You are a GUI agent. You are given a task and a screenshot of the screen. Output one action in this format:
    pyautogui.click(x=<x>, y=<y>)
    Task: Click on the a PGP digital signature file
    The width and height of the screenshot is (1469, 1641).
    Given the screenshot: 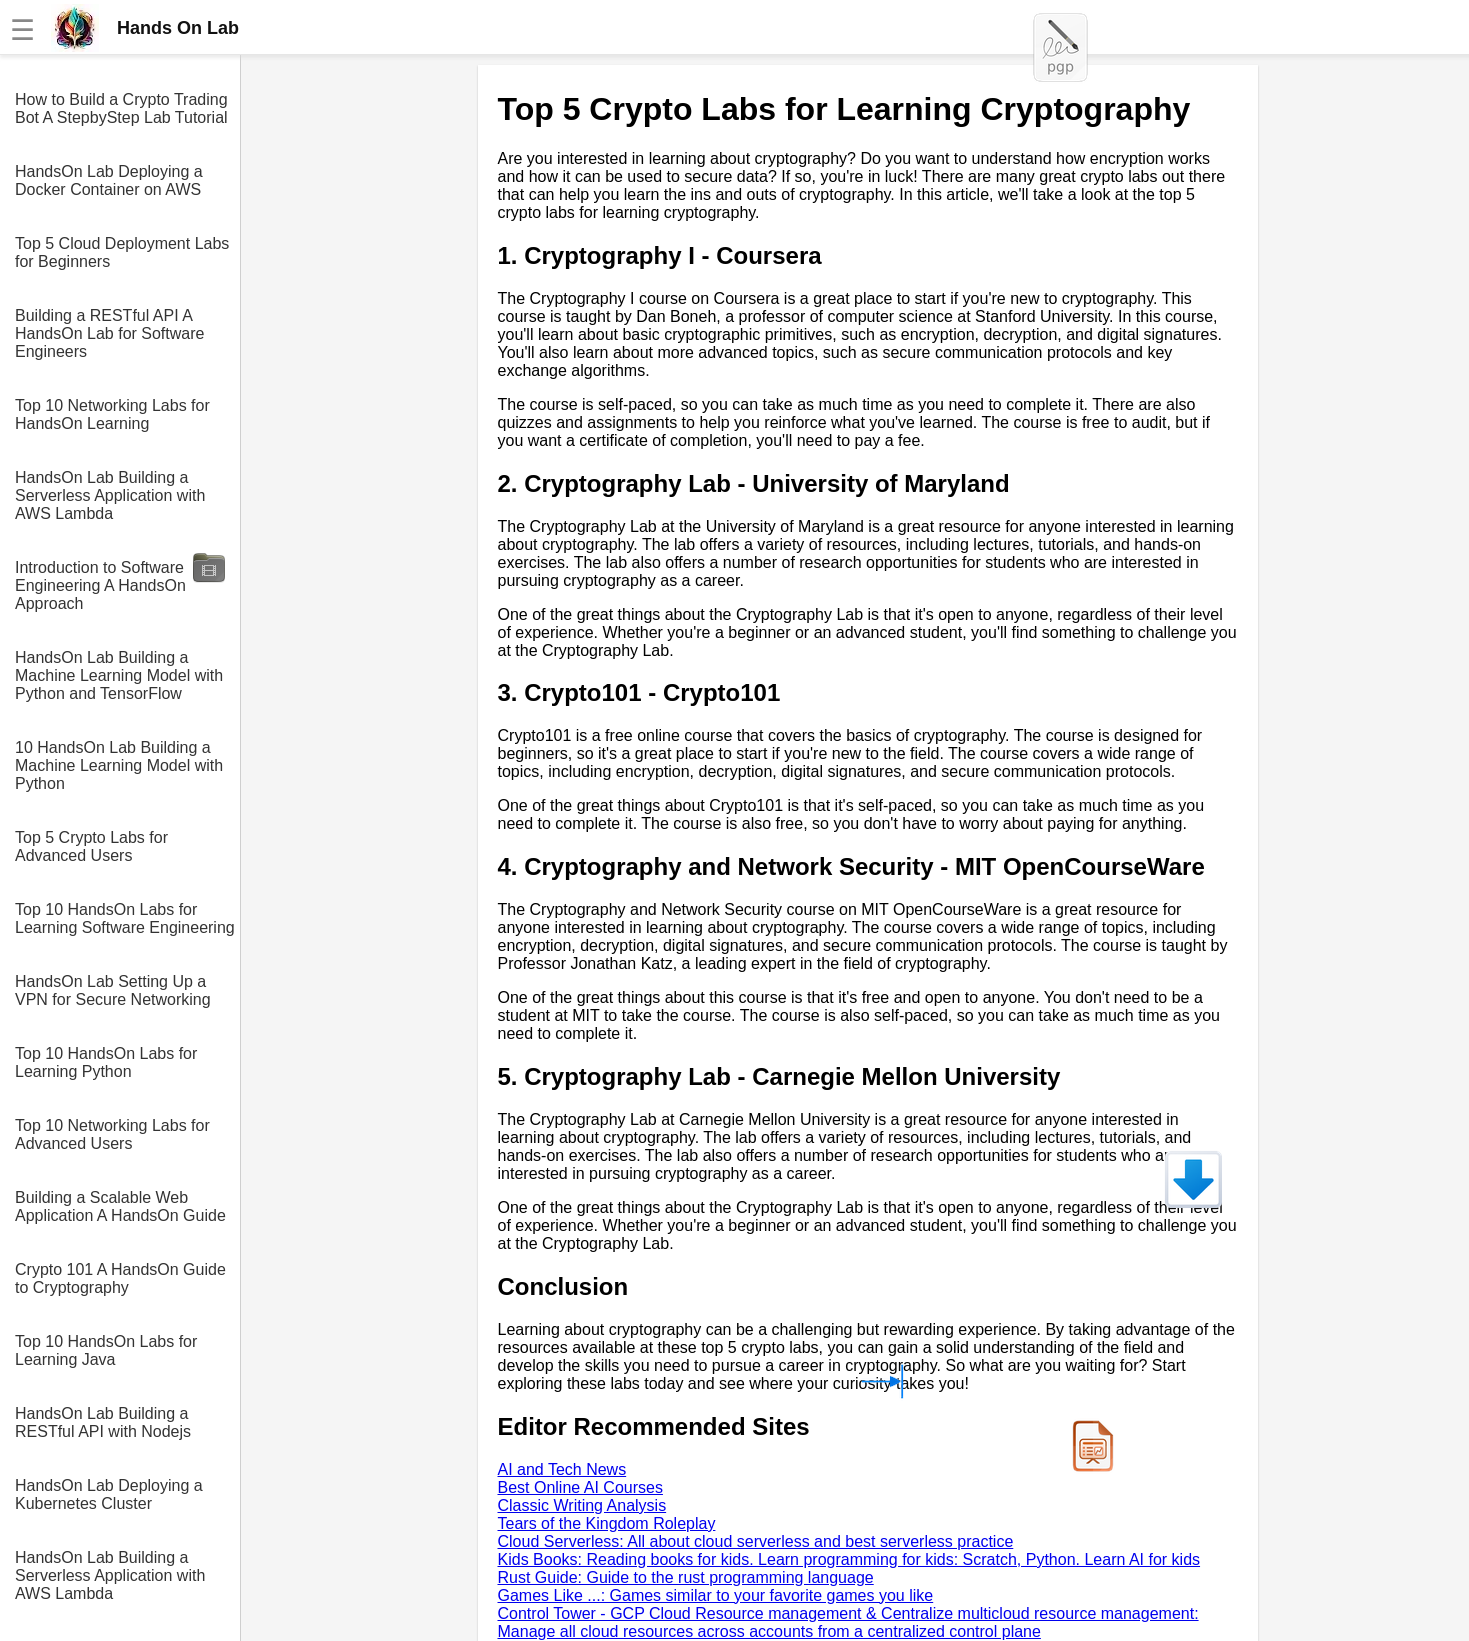 What is the action you would take?
    pyautogui.click(x=1060, y=47)
    